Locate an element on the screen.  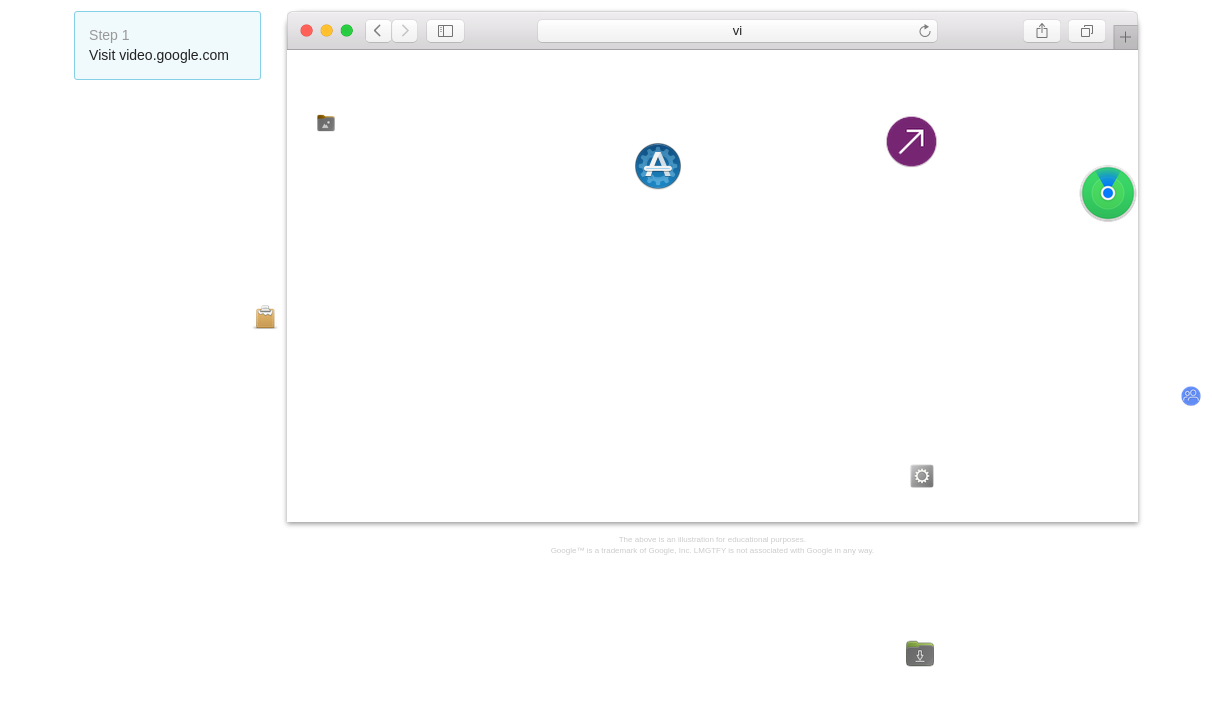
open your pictures folder is located at coordinates (326, 123).